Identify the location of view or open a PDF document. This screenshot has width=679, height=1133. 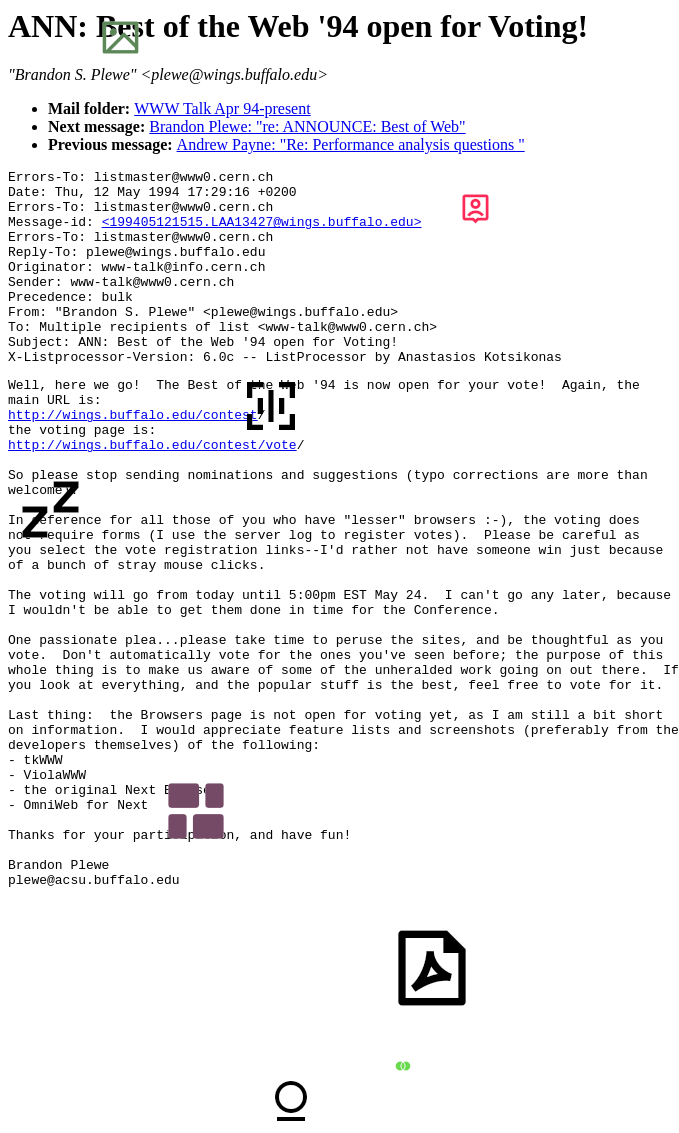
(432, 968).